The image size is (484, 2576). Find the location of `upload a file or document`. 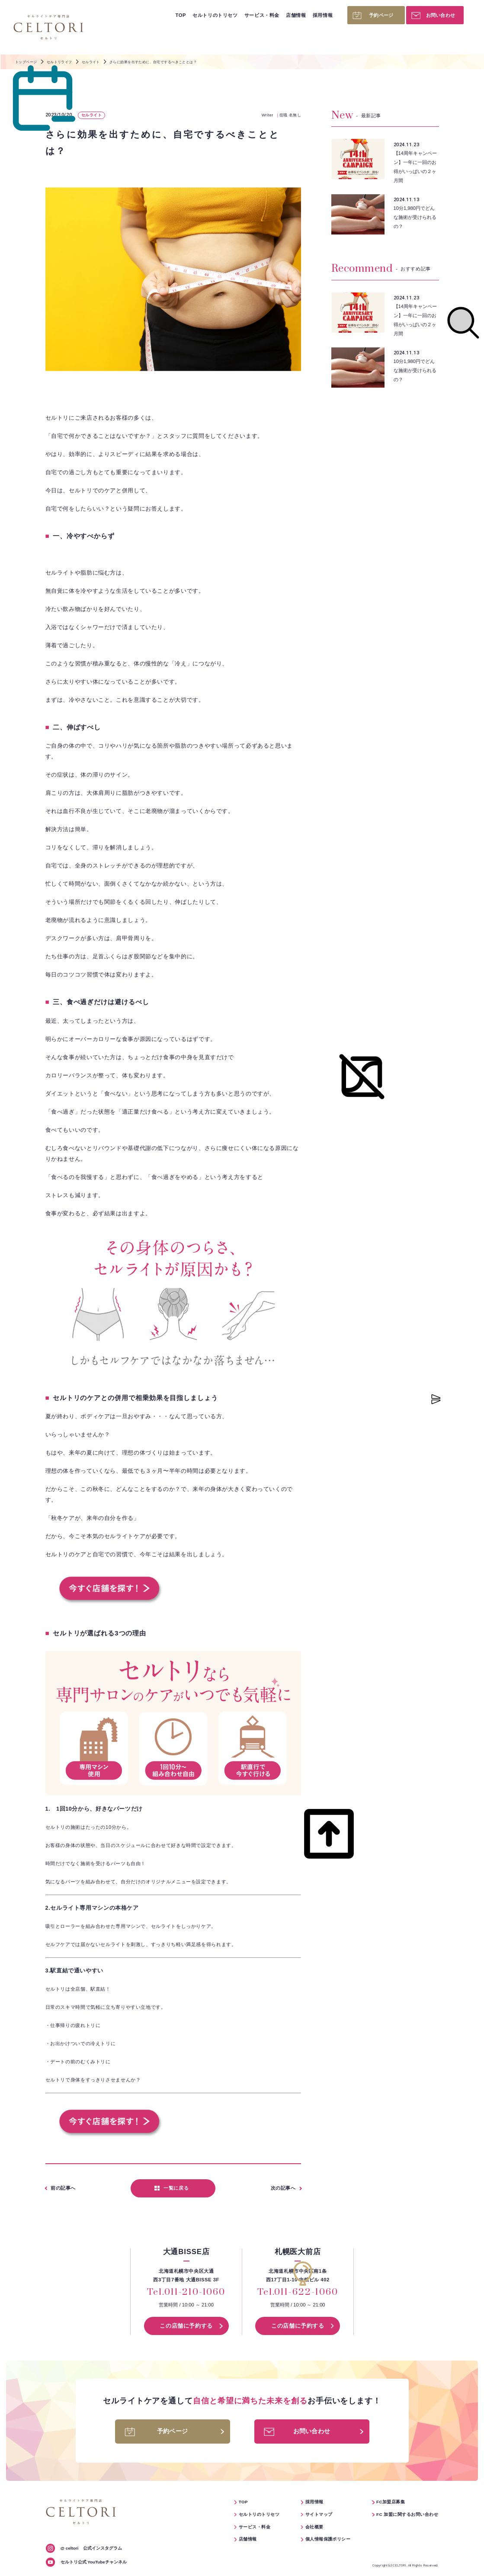

upload a file or document is located at coordinates (329, 1834).